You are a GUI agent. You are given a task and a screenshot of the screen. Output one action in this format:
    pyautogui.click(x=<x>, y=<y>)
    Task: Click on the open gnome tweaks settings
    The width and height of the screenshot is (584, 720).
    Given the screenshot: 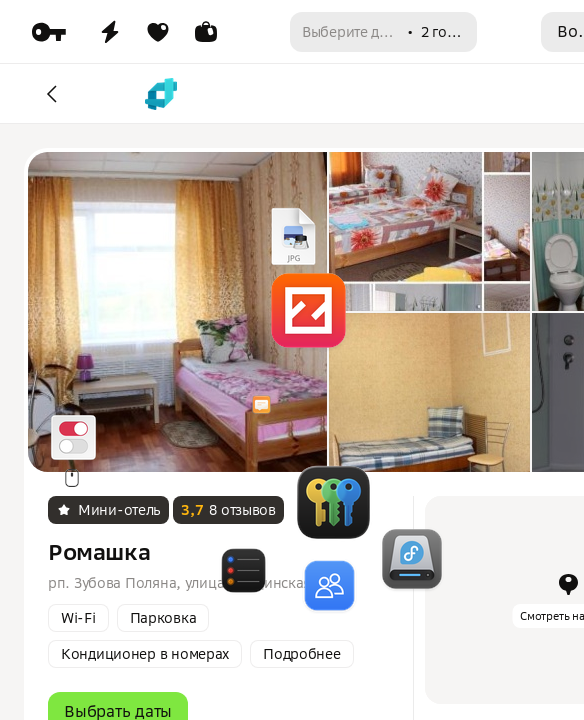 What is the action you would take?
    pyautogui.click(x=73, y=437)
    